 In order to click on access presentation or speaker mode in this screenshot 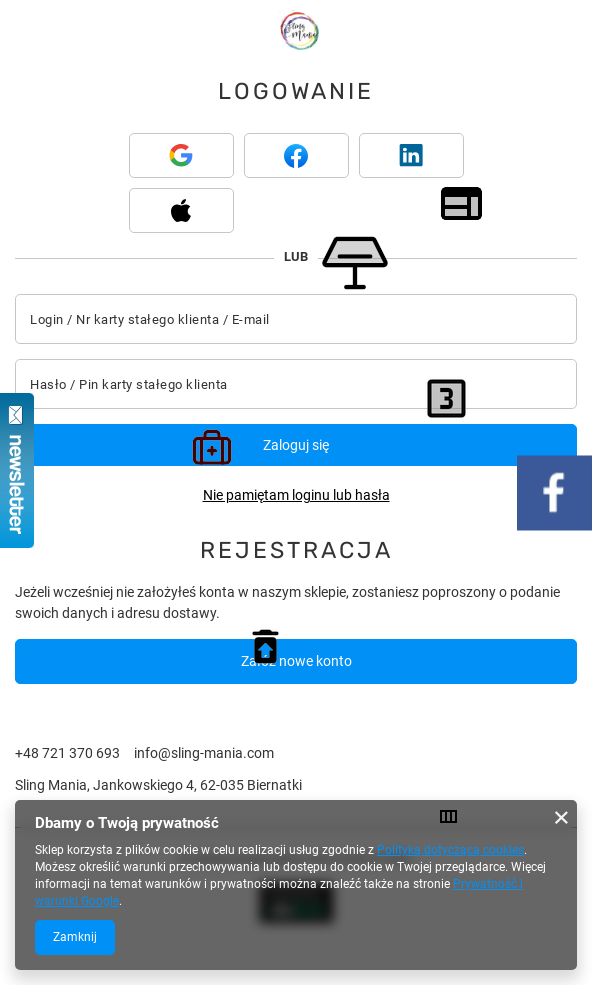, I will do `click(355, 263)`.